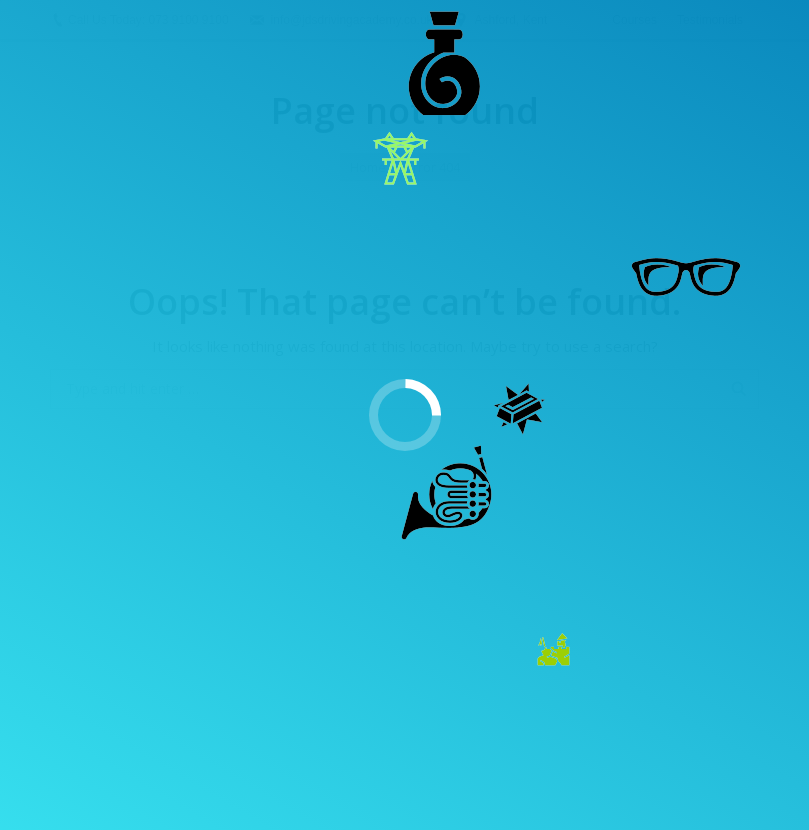 The width and height of the screenshot is (809, 830). I want to click on indicates a destroyed or damaged structure in a game, so click(553, 649).